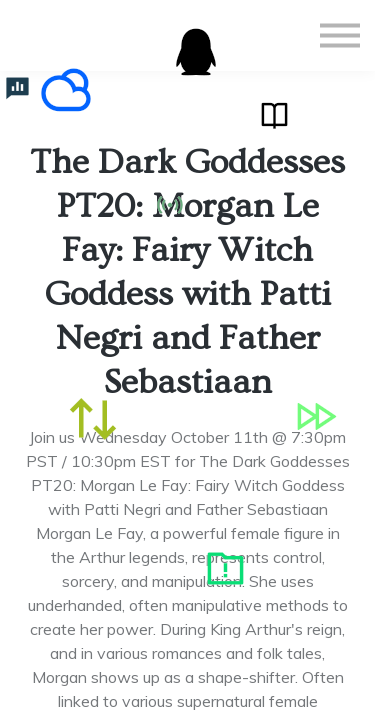  I want to click on view poll results in a conversation, so click(17, 87).